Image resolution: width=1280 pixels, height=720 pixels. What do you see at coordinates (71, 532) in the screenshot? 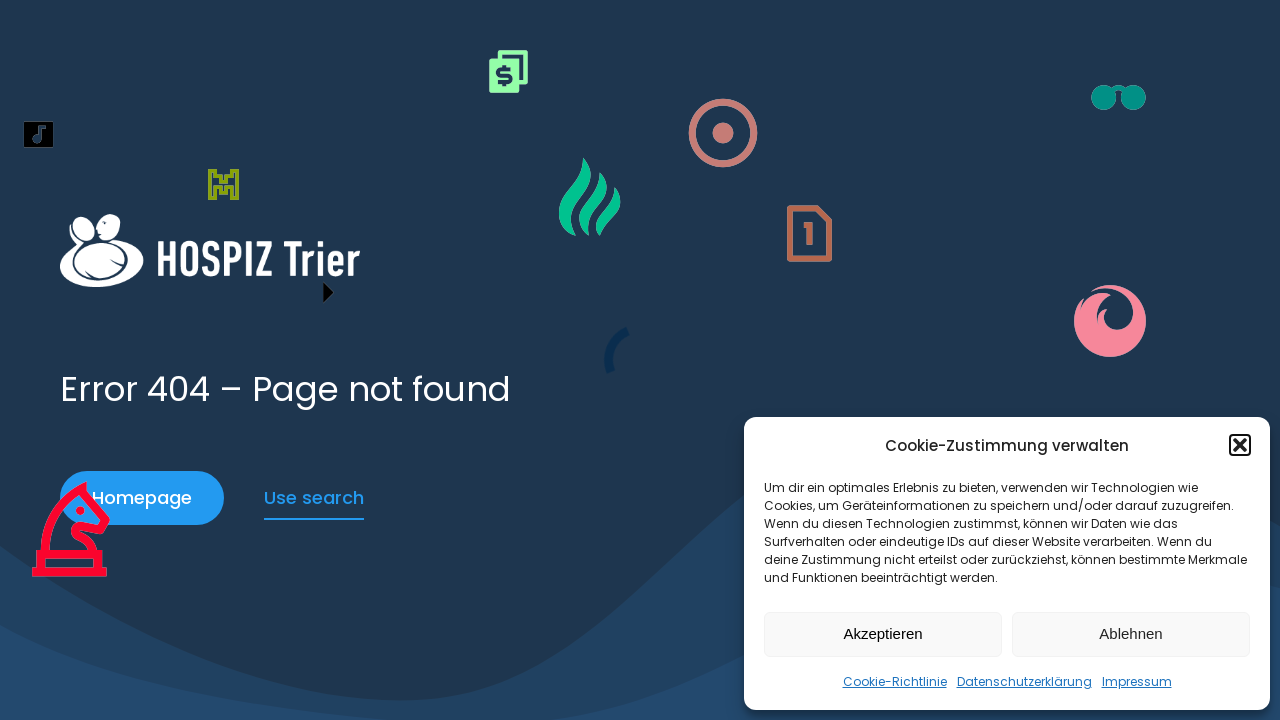
I see `play chess game` at bounding box center [71, 532].